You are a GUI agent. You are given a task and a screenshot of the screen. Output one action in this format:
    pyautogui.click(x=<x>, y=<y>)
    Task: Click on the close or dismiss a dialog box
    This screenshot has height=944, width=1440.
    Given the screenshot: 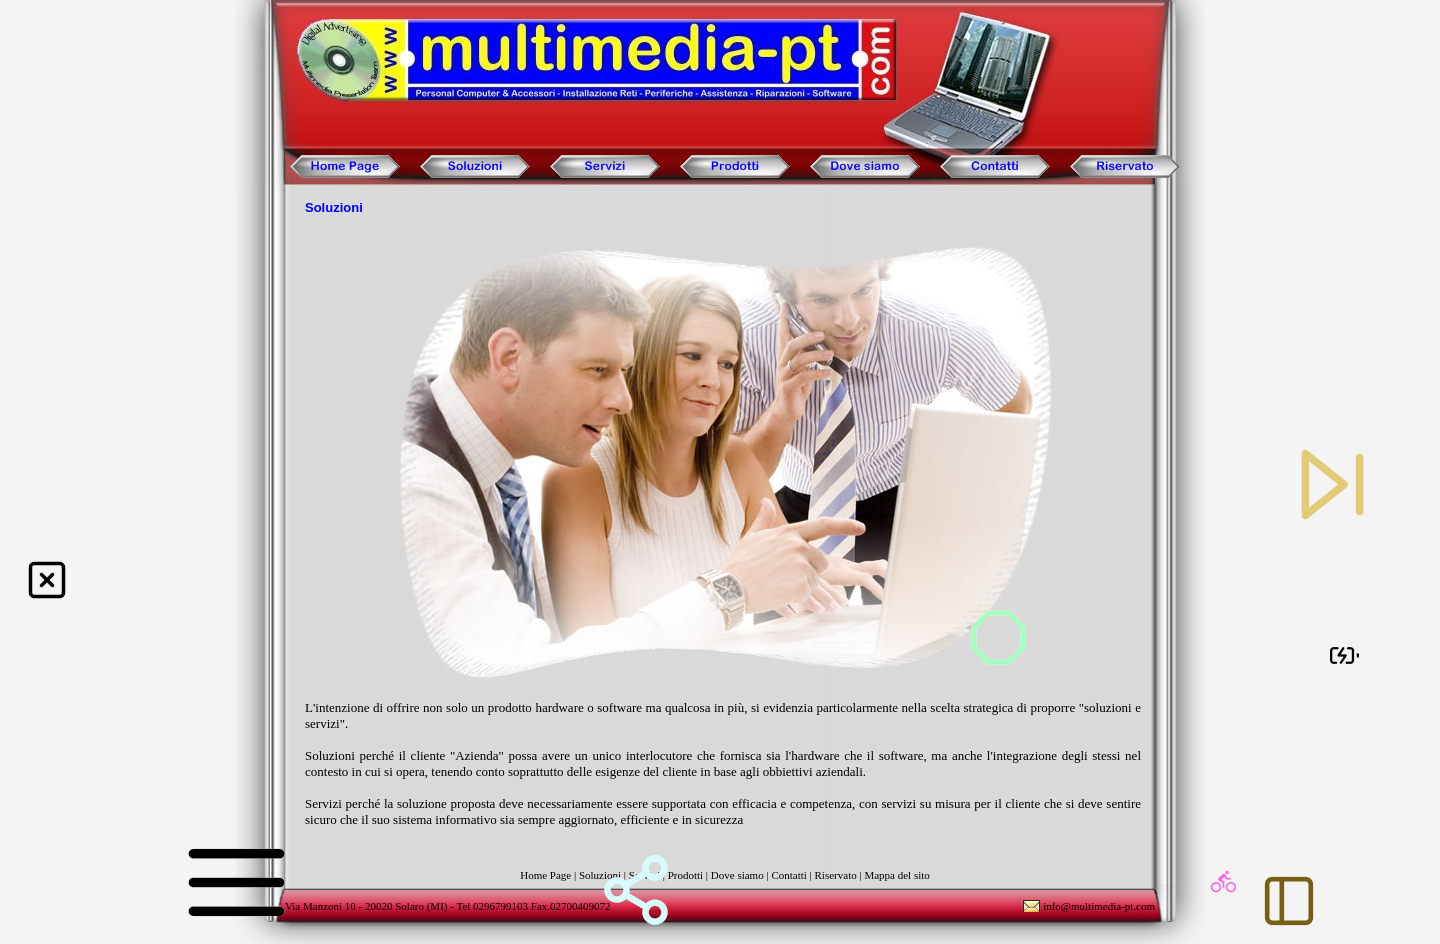 What is the action you would take?
    pyautogui.click(x=47, y=580)
    